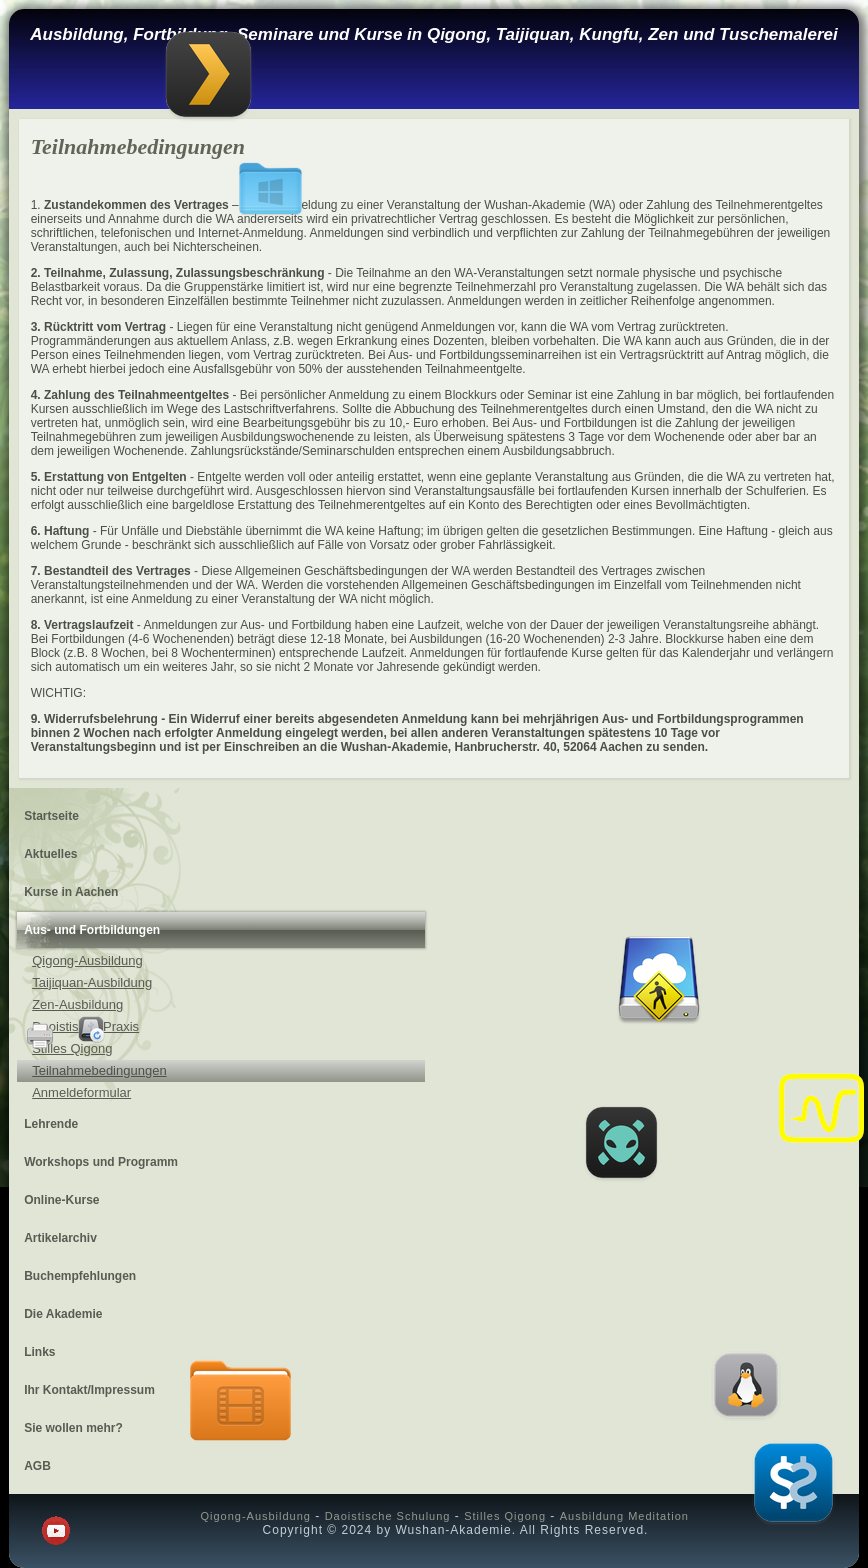 The width and height of the screenshot is (868, 1568). I want to click on view system resource usage and performance metrics, so click(821, 1105).